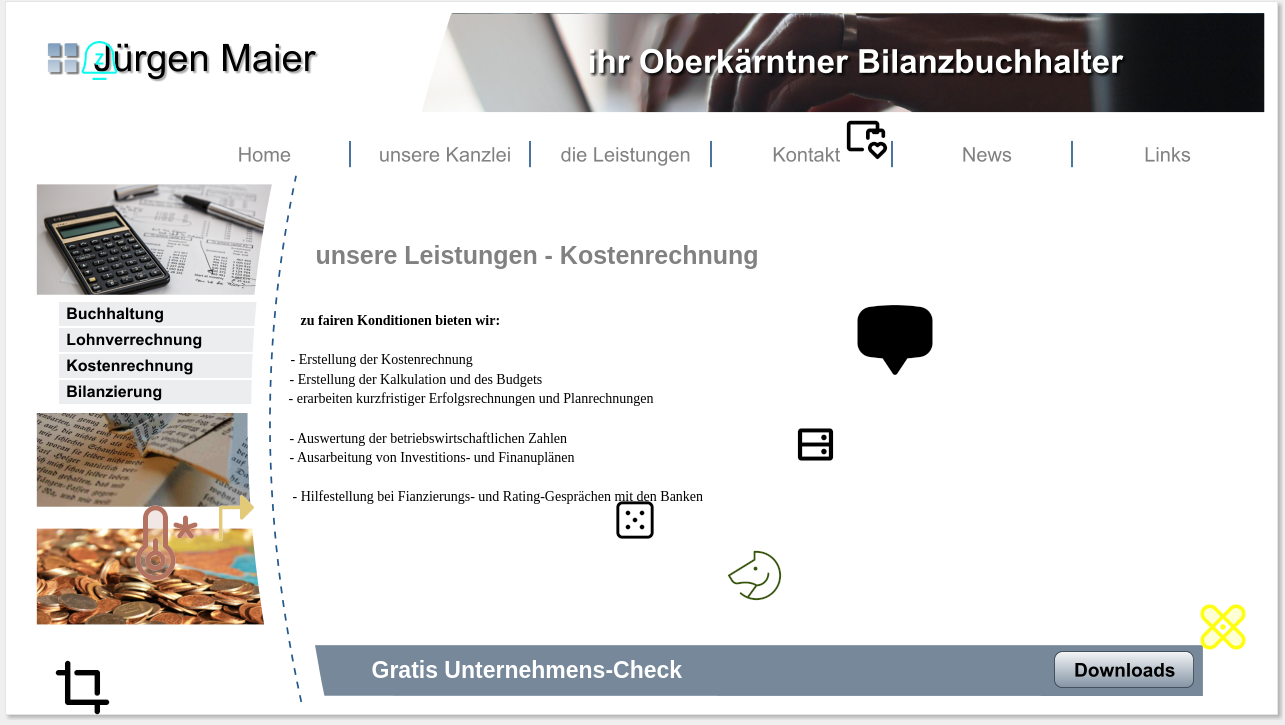 This screenshot has width=1285, height=725. Describe the element at coordinates (233, 518) in the screenshot. I see `forward or share content` at that location.